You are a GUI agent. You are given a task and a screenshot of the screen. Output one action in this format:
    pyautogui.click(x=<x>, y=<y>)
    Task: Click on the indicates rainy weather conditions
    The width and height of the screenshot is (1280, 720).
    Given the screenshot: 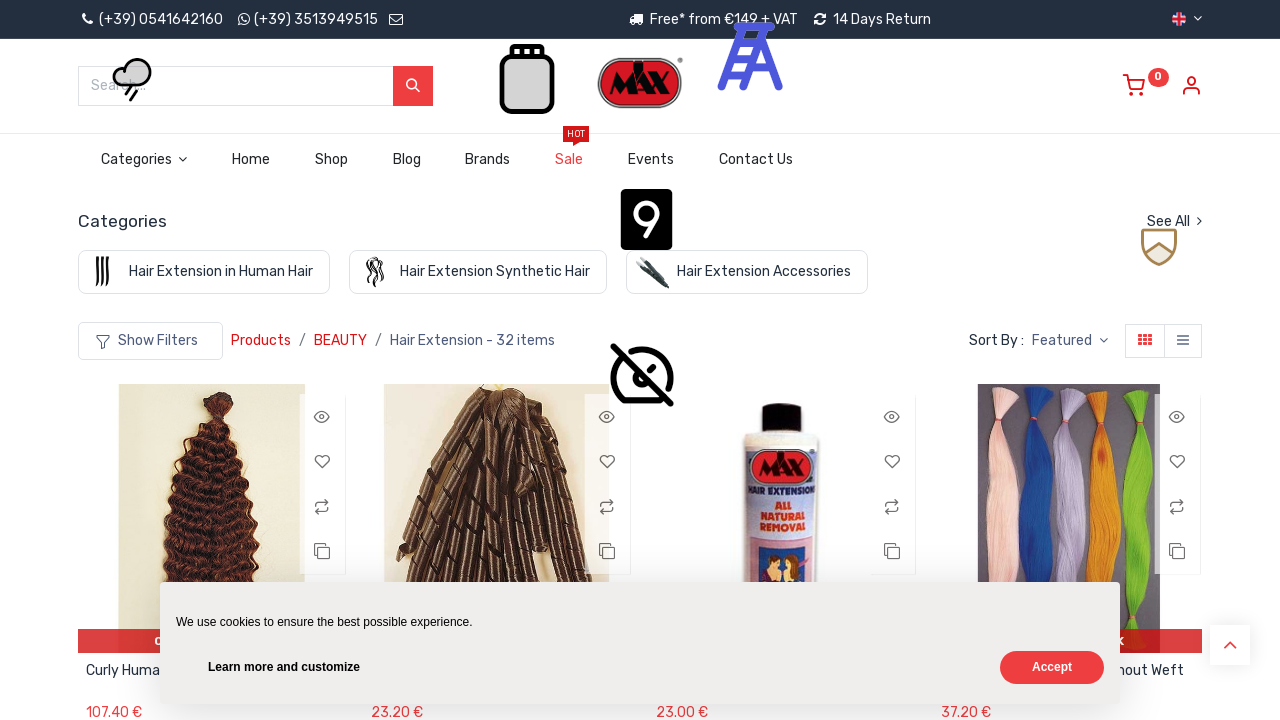 What is the action you would take?
    pyautogui.click(x=132, y=79)
    